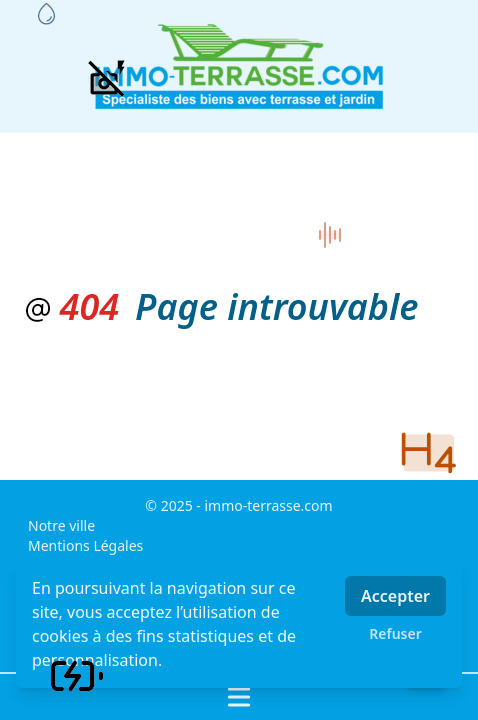 The width and height of the screenshot is (478, 720). Describe the element at coordinates (77, 676) in the screenshot. I see `indicates device is currently charging` at that location.